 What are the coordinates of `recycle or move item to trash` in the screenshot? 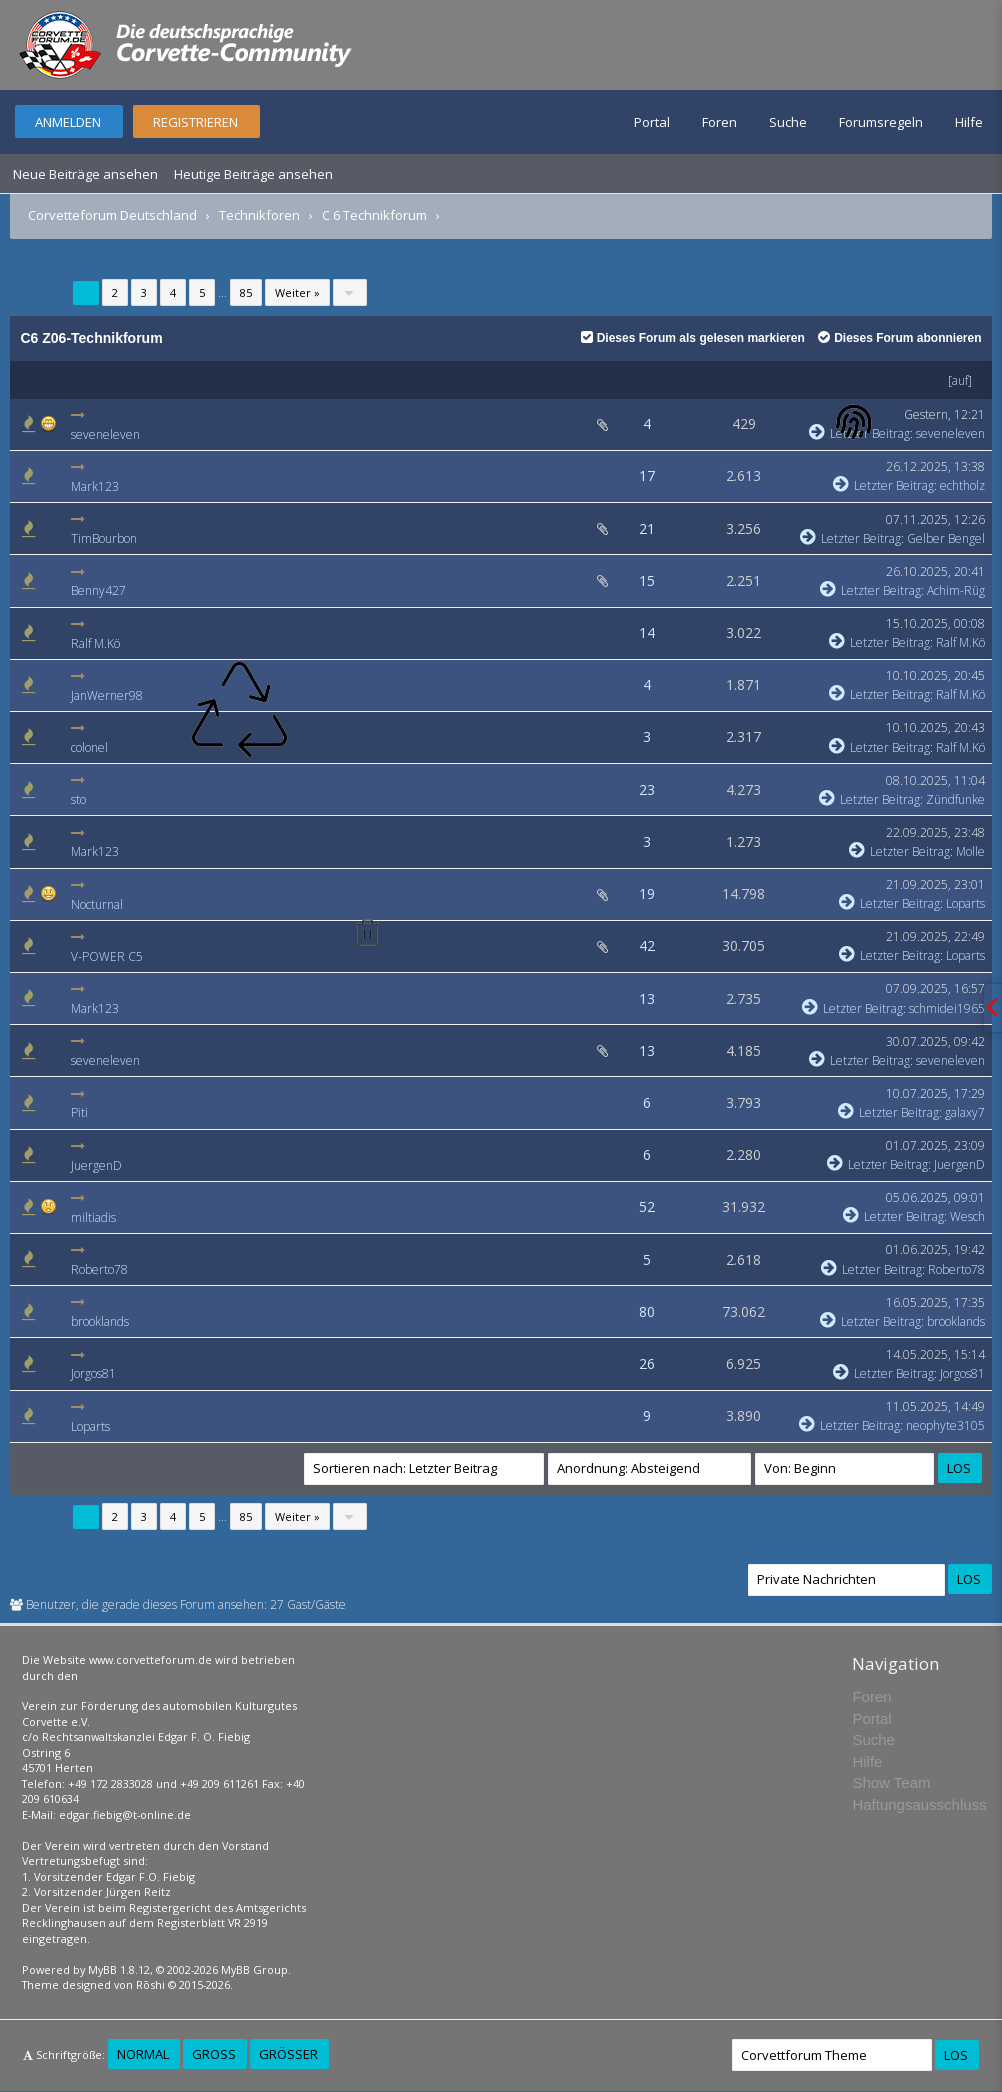 It's located at (239, 709).